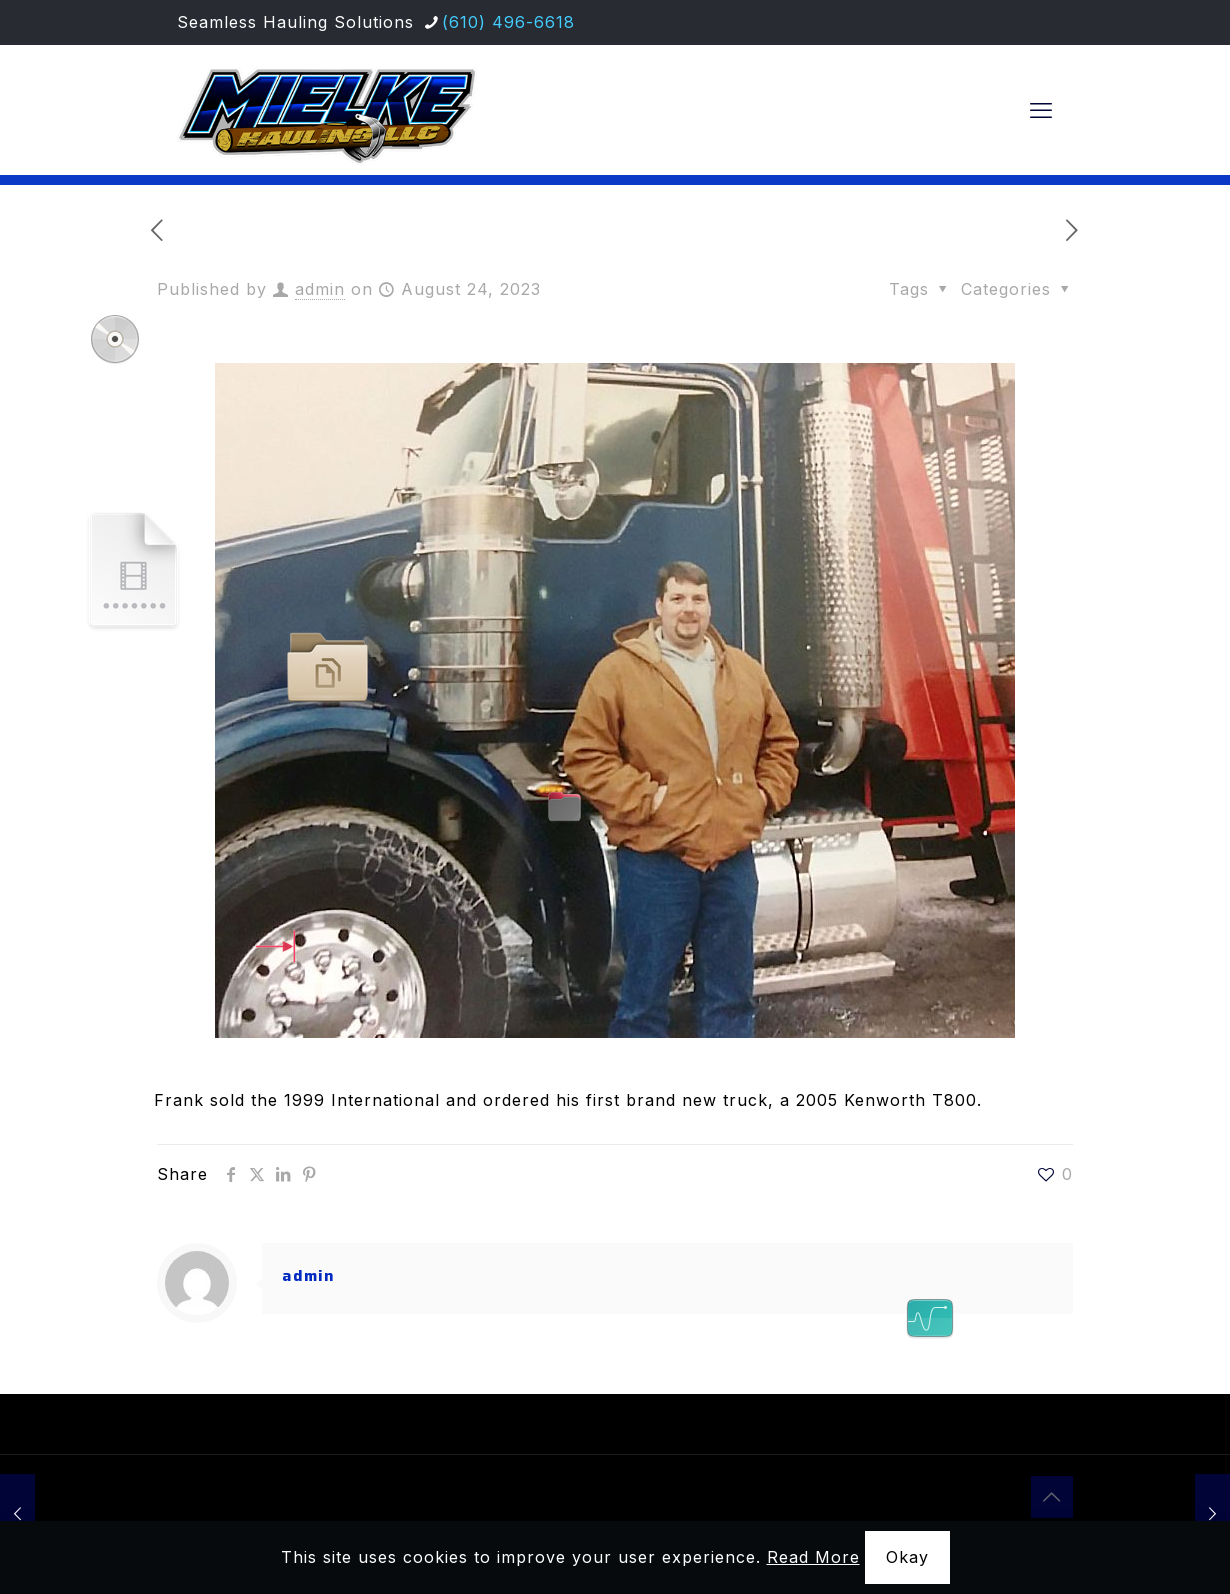 The width and height of the screenshot is (1230, 1594). What do you see at coordinates (275, 946) in the screenshot?
I see `go to the last item or page` at bounding box center [275, 946].